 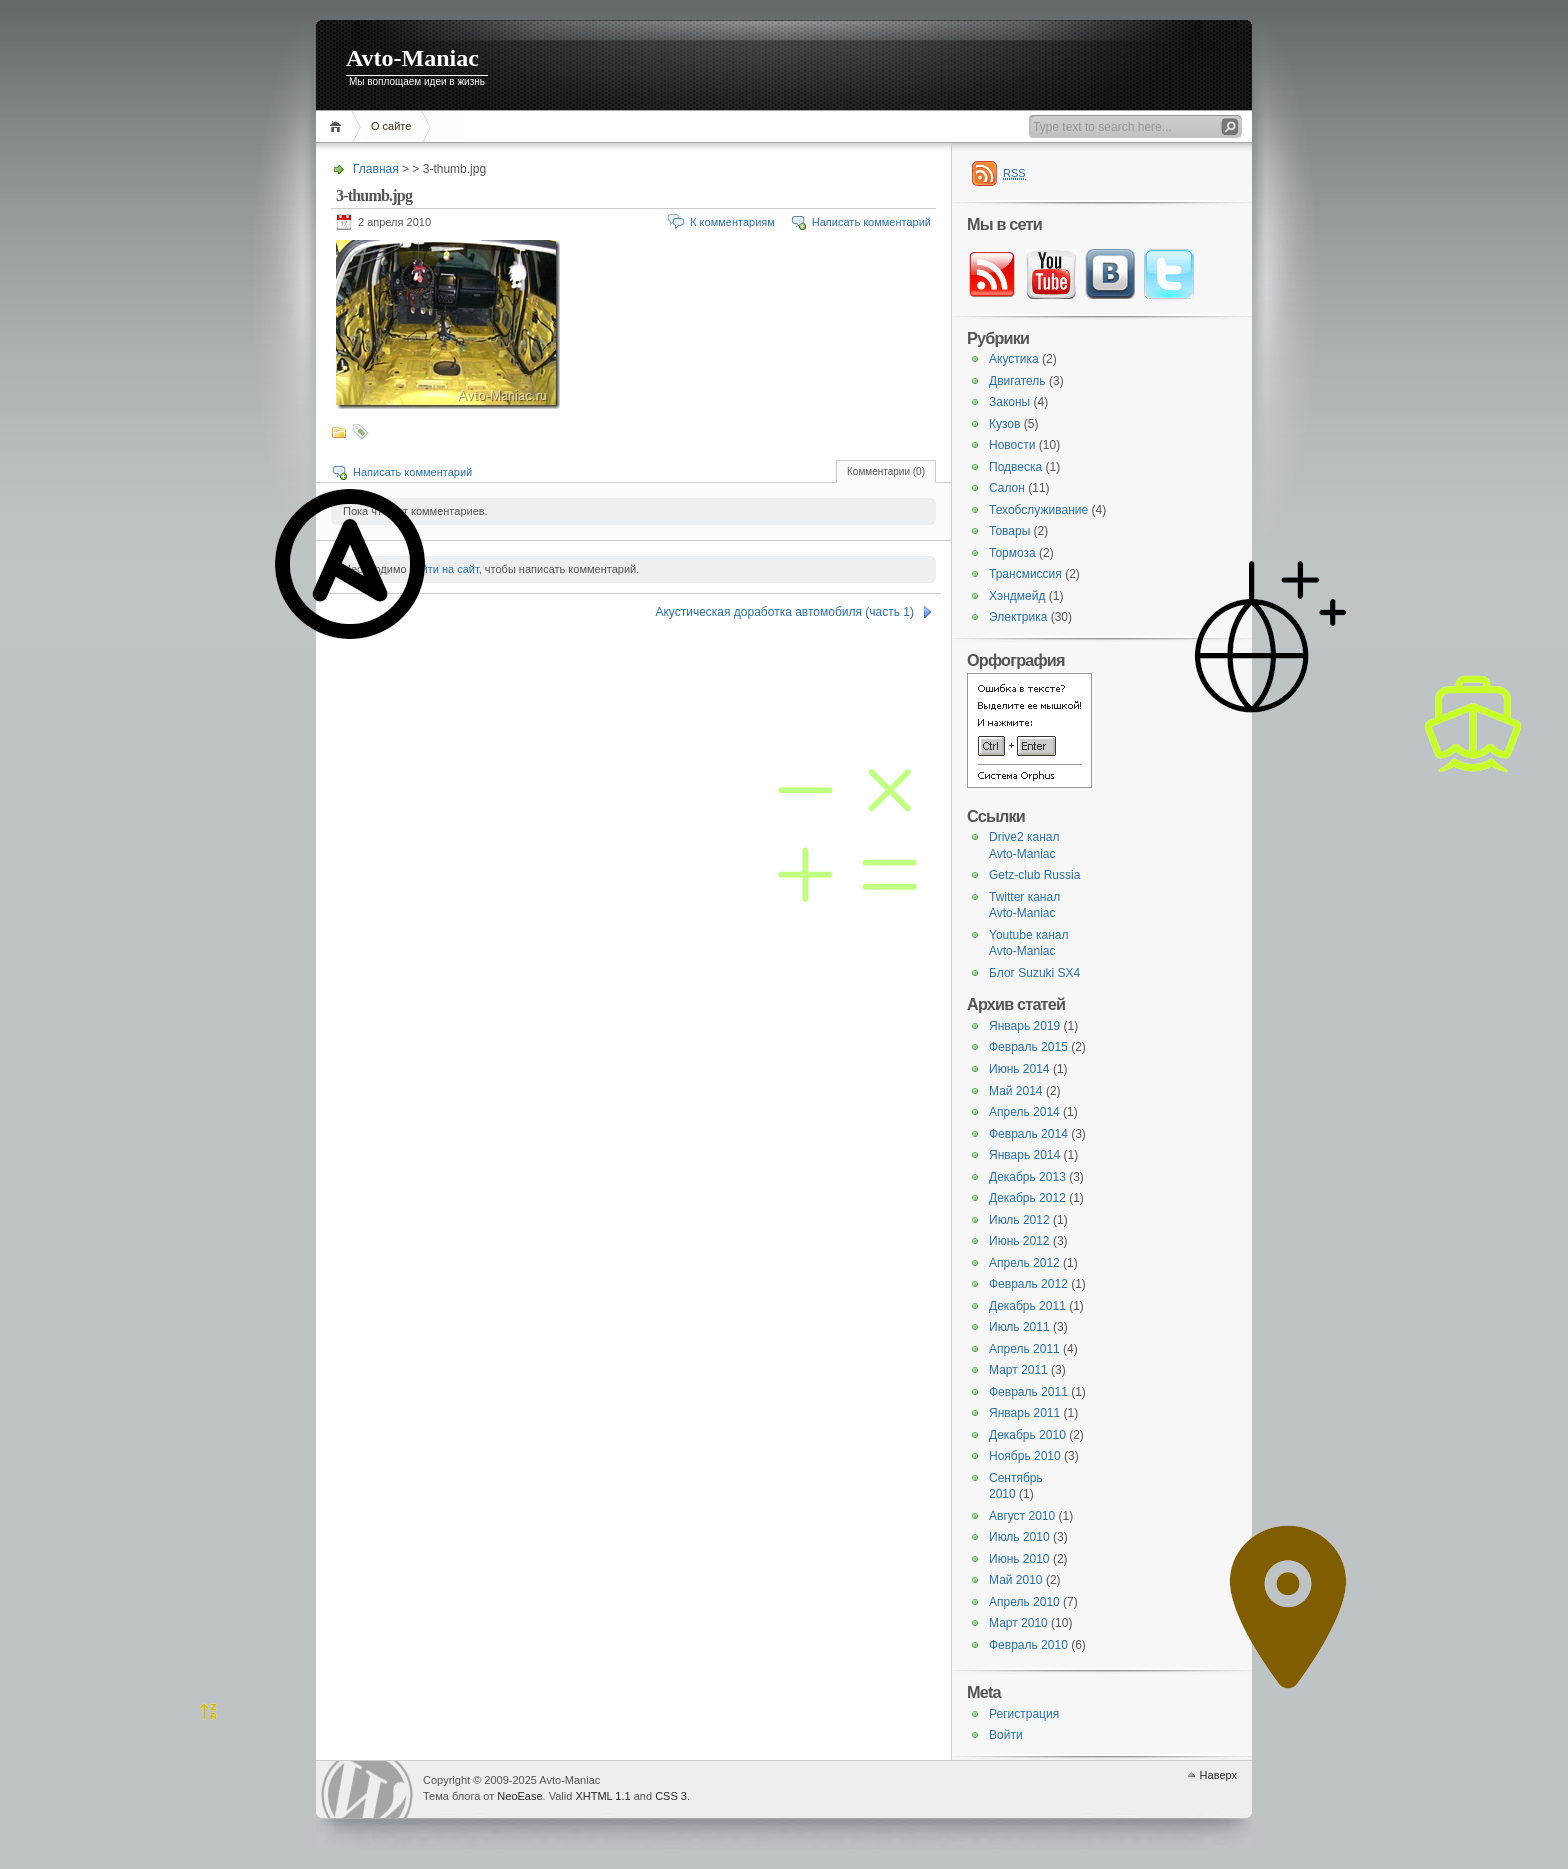 What do you see at coordinates (847, 832) in the screenshot?
I see `access calculator or math functions` at bounding box center [847, 832].